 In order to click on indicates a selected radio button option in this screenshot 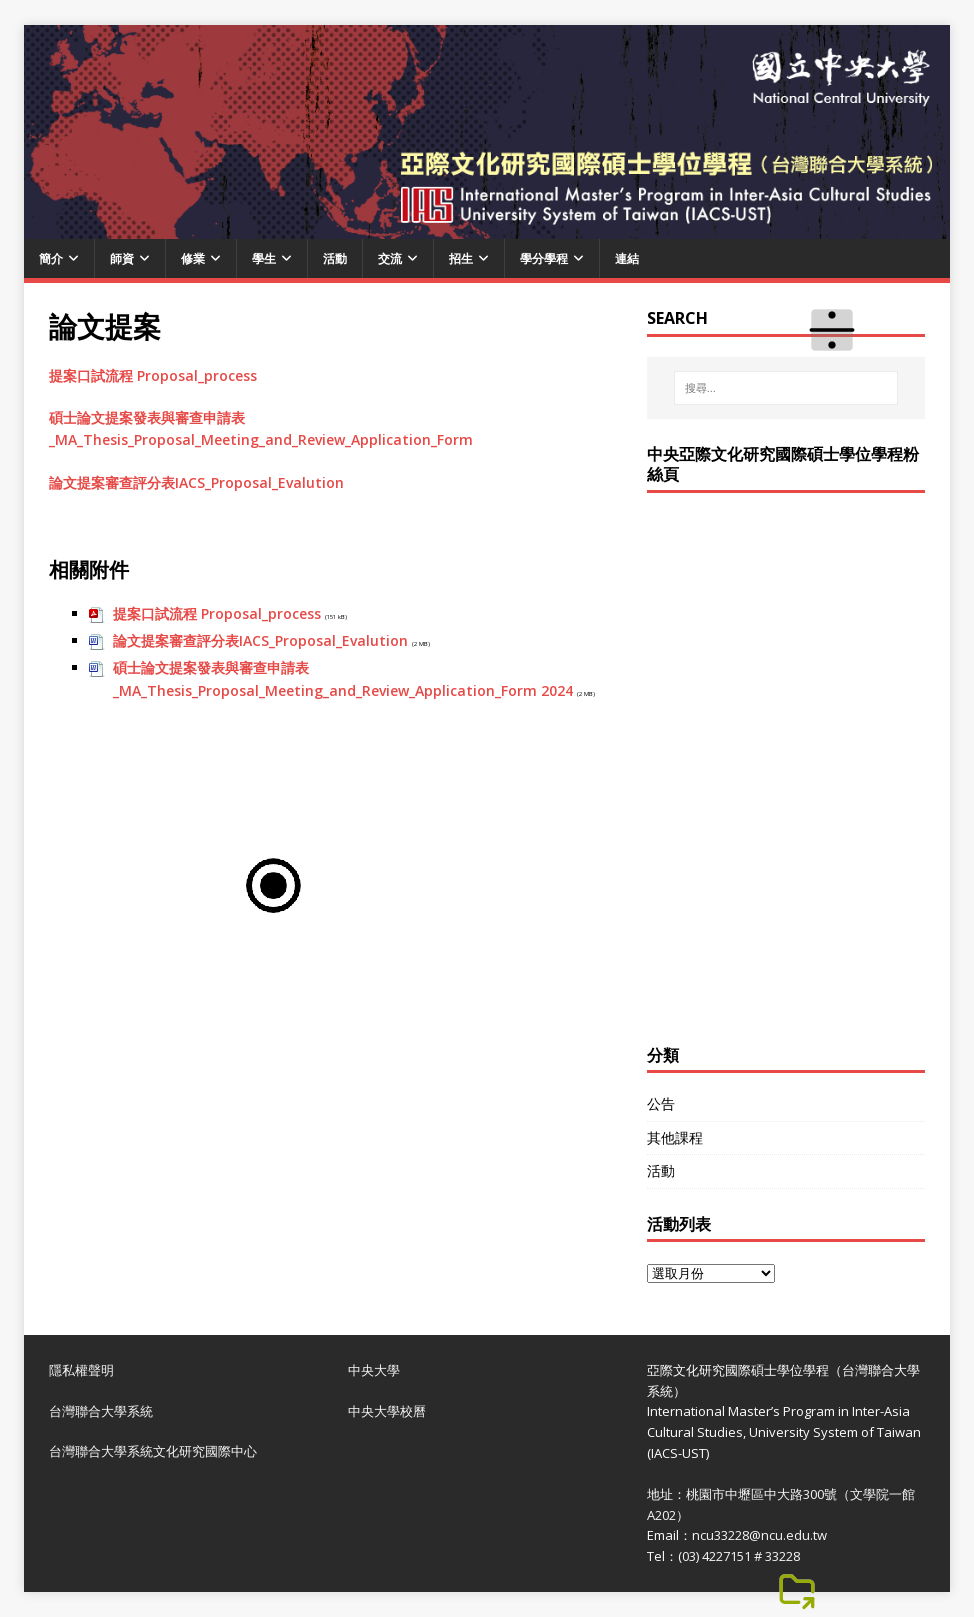, I will do `click(273, 885)`.